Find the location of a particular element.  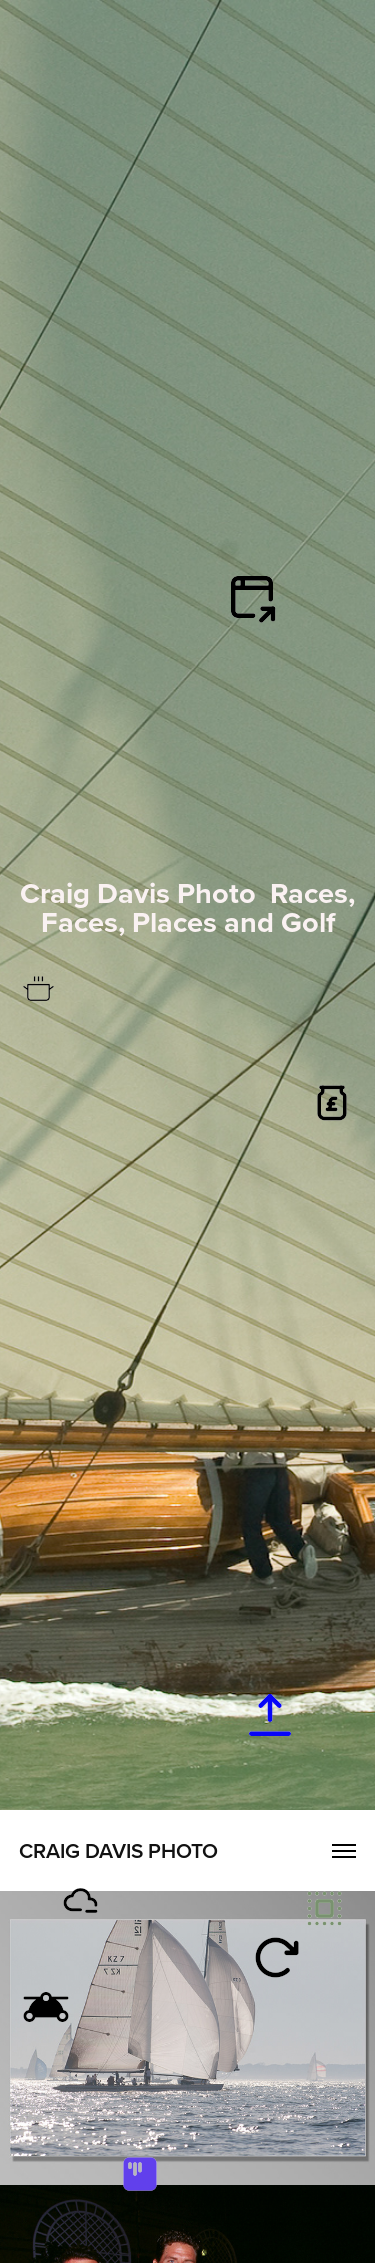

upload a file or document is located at coordinates (270, 1715).